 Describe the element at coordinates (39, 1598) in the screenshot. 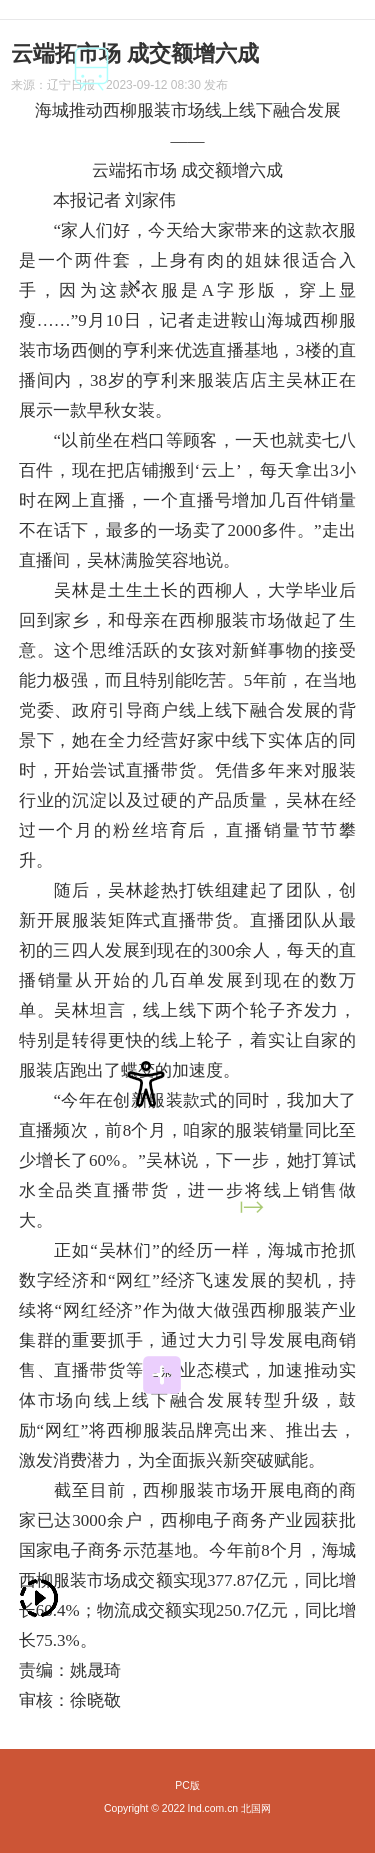

I see `enable slow motion video recording` at that location.